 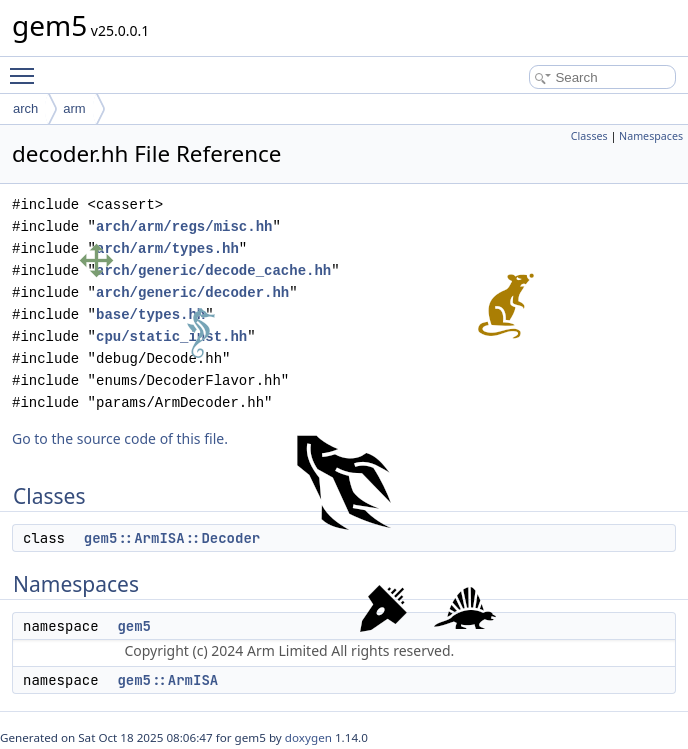 I want to click on indicates pest or vermin in a game context, so click(x=506, y=306).